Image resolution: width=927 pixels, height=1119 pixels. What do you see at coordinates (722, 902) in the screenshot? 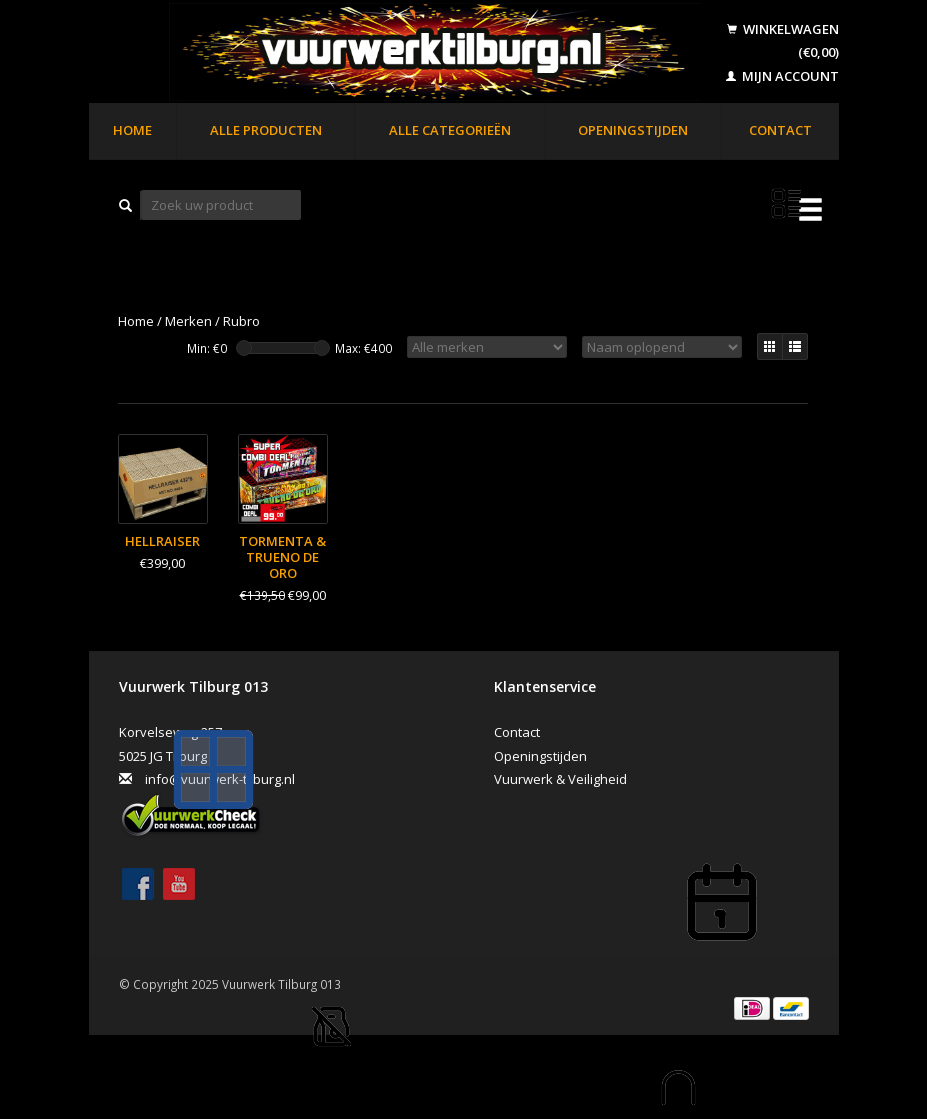
I see `view or open the calendar` at bounding box center [722, 902].